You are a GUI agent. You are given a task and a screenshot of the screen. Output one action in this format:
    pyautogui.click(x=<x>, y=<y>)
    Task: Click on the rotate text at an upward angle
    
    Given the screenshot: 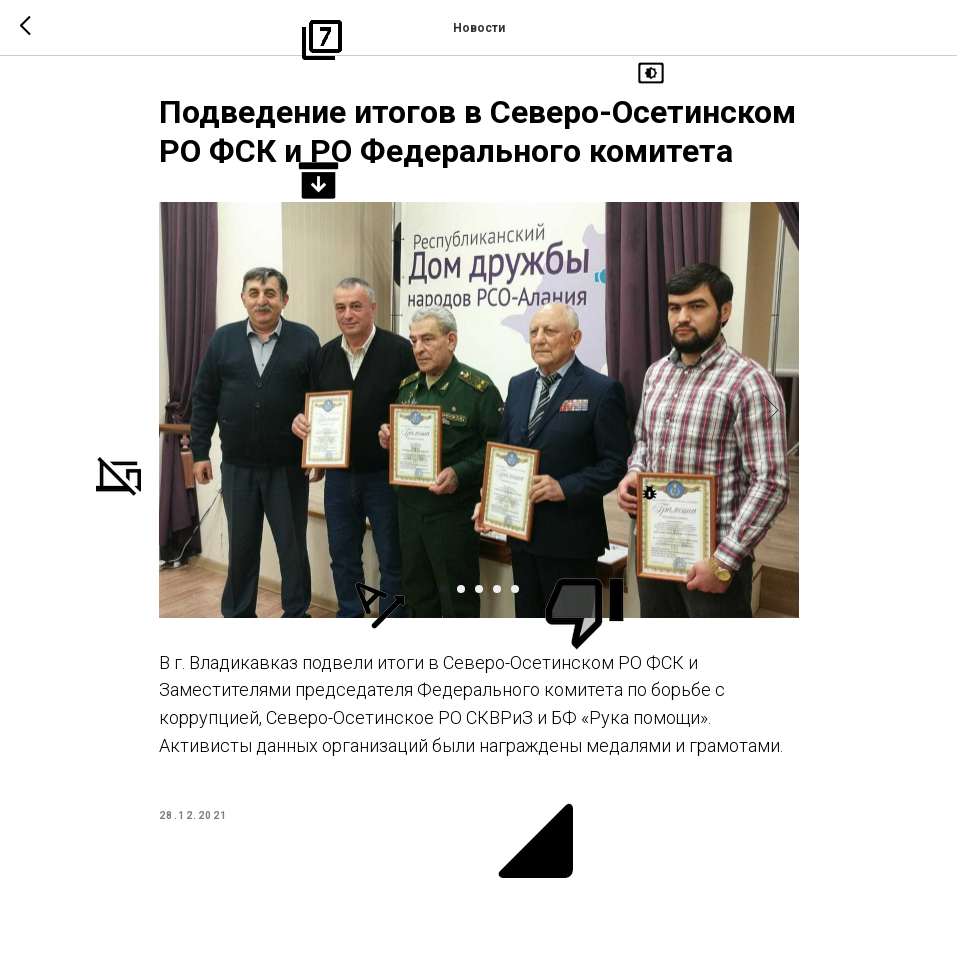 What is the action you would take?
    pyautogui.click(x=379, y=604)
    